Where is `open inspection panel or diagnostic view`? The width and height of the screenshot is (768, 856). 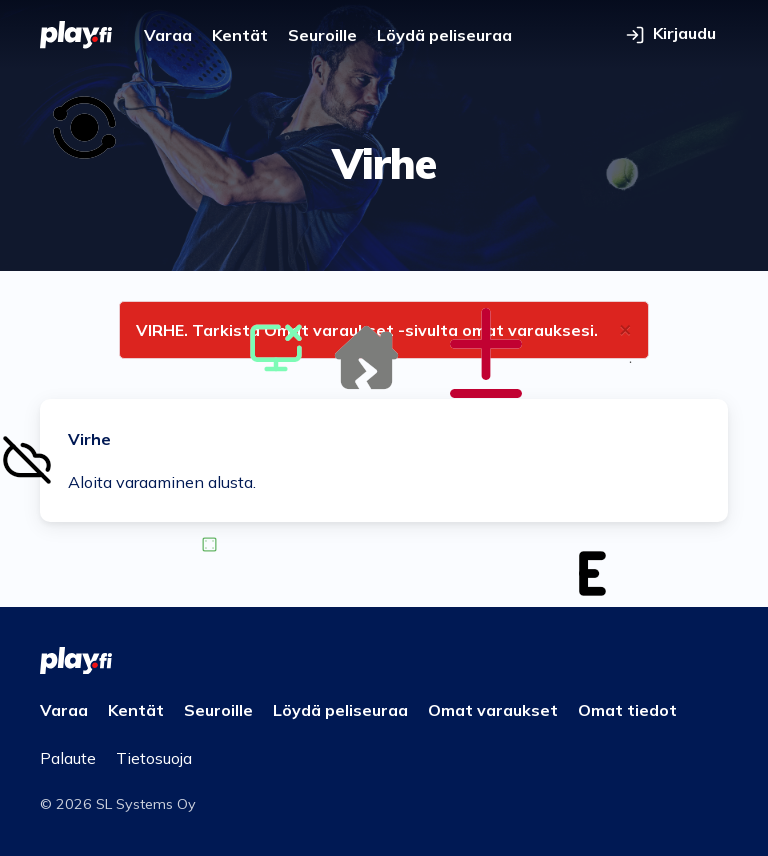
open inspection panel or diagnostic view is located at coordinates (209, 544).